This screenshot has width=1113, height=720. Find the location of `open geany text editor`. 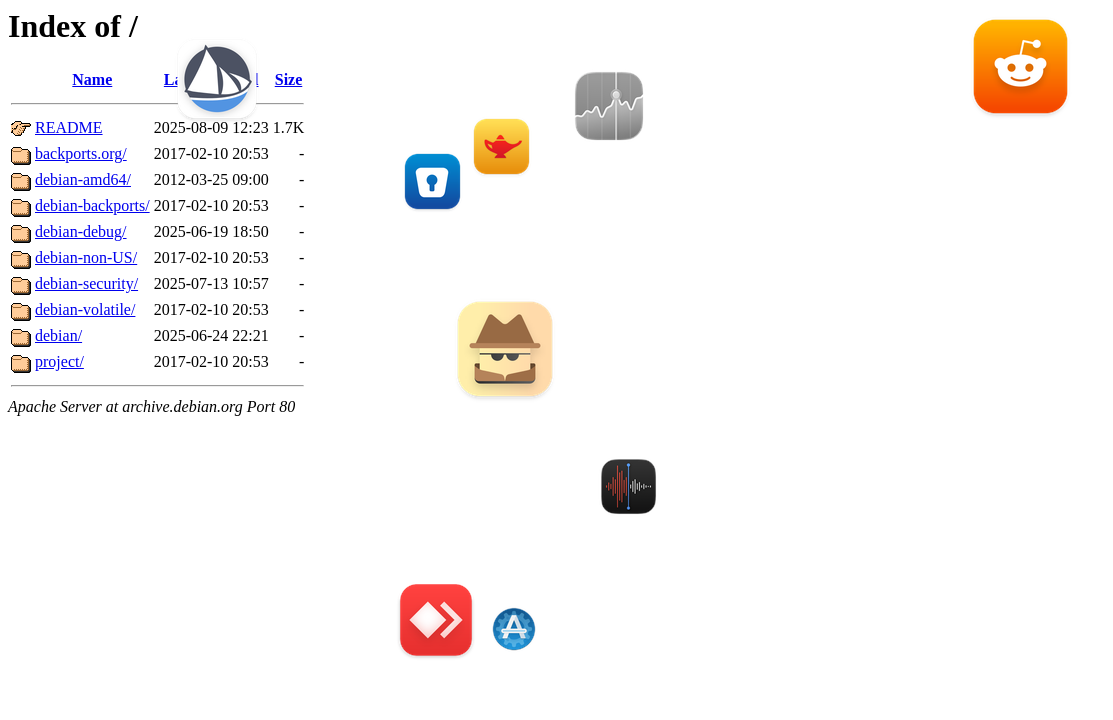

open geany text editor is located at coordinates (501, 146).